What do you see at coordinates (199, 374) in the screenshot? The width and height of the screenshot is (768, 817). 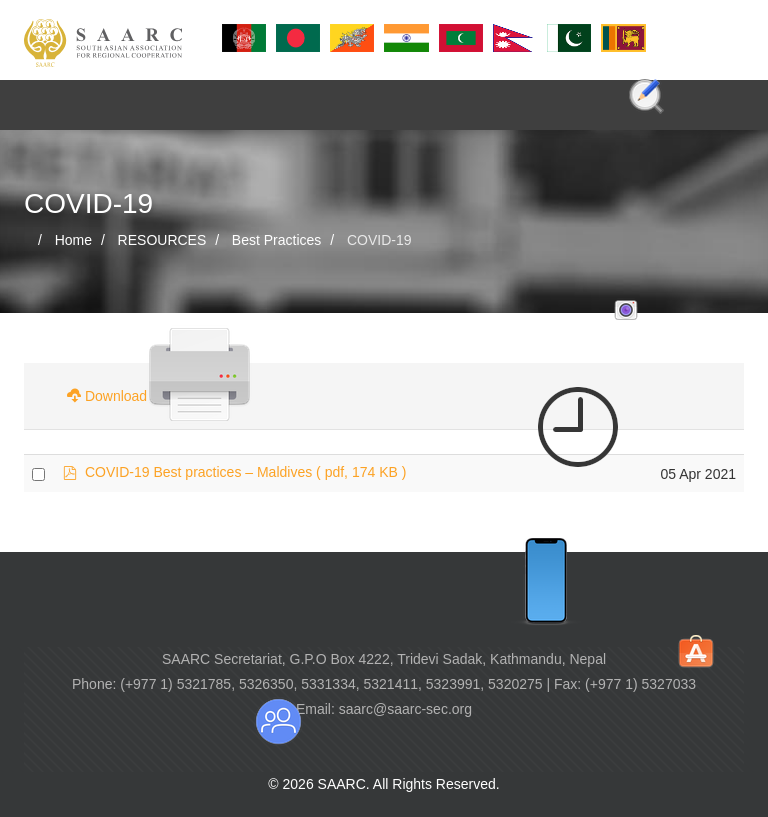 I see `print the current file or document` at bounding box center [199, 374].